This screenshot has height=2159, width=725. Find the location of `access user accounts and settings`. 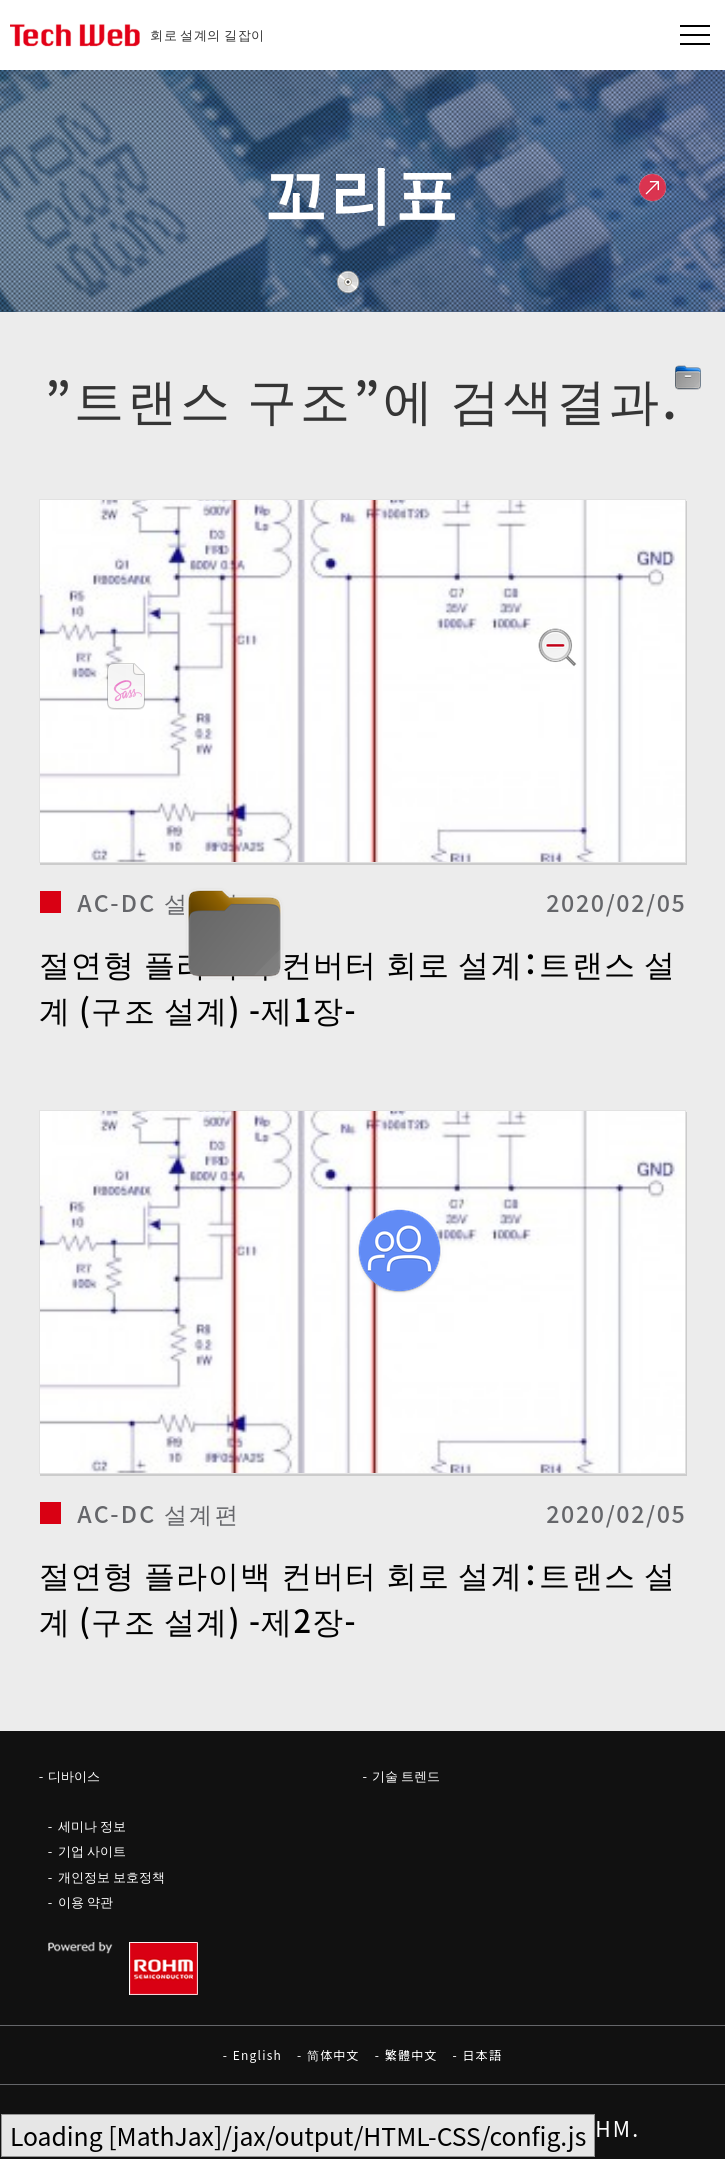

access user accounts and settings is located at coordinates (399, 1250).